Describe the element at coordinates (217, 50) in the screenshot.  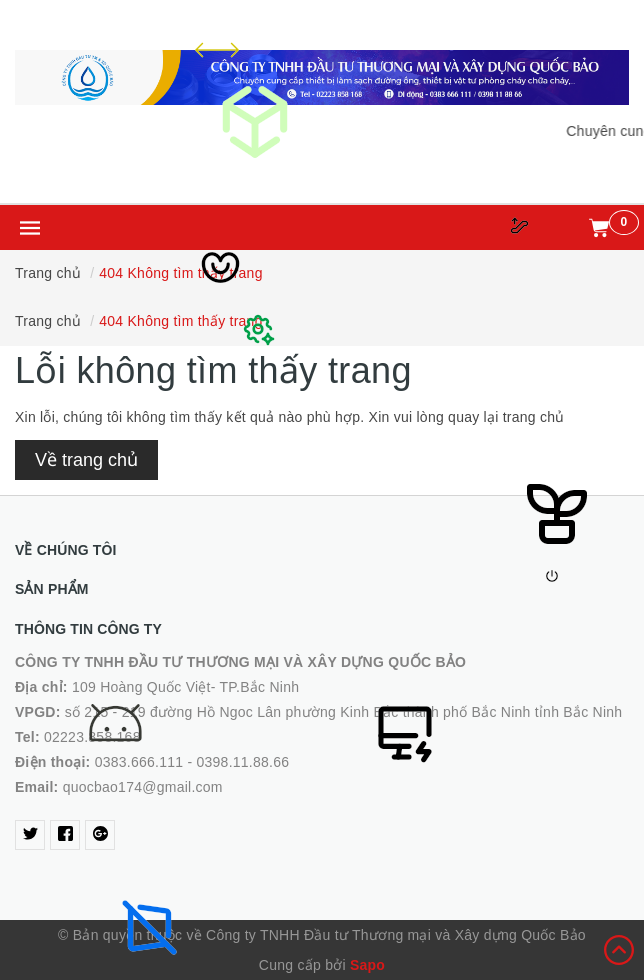
I see `resize element horizontally` at that location.